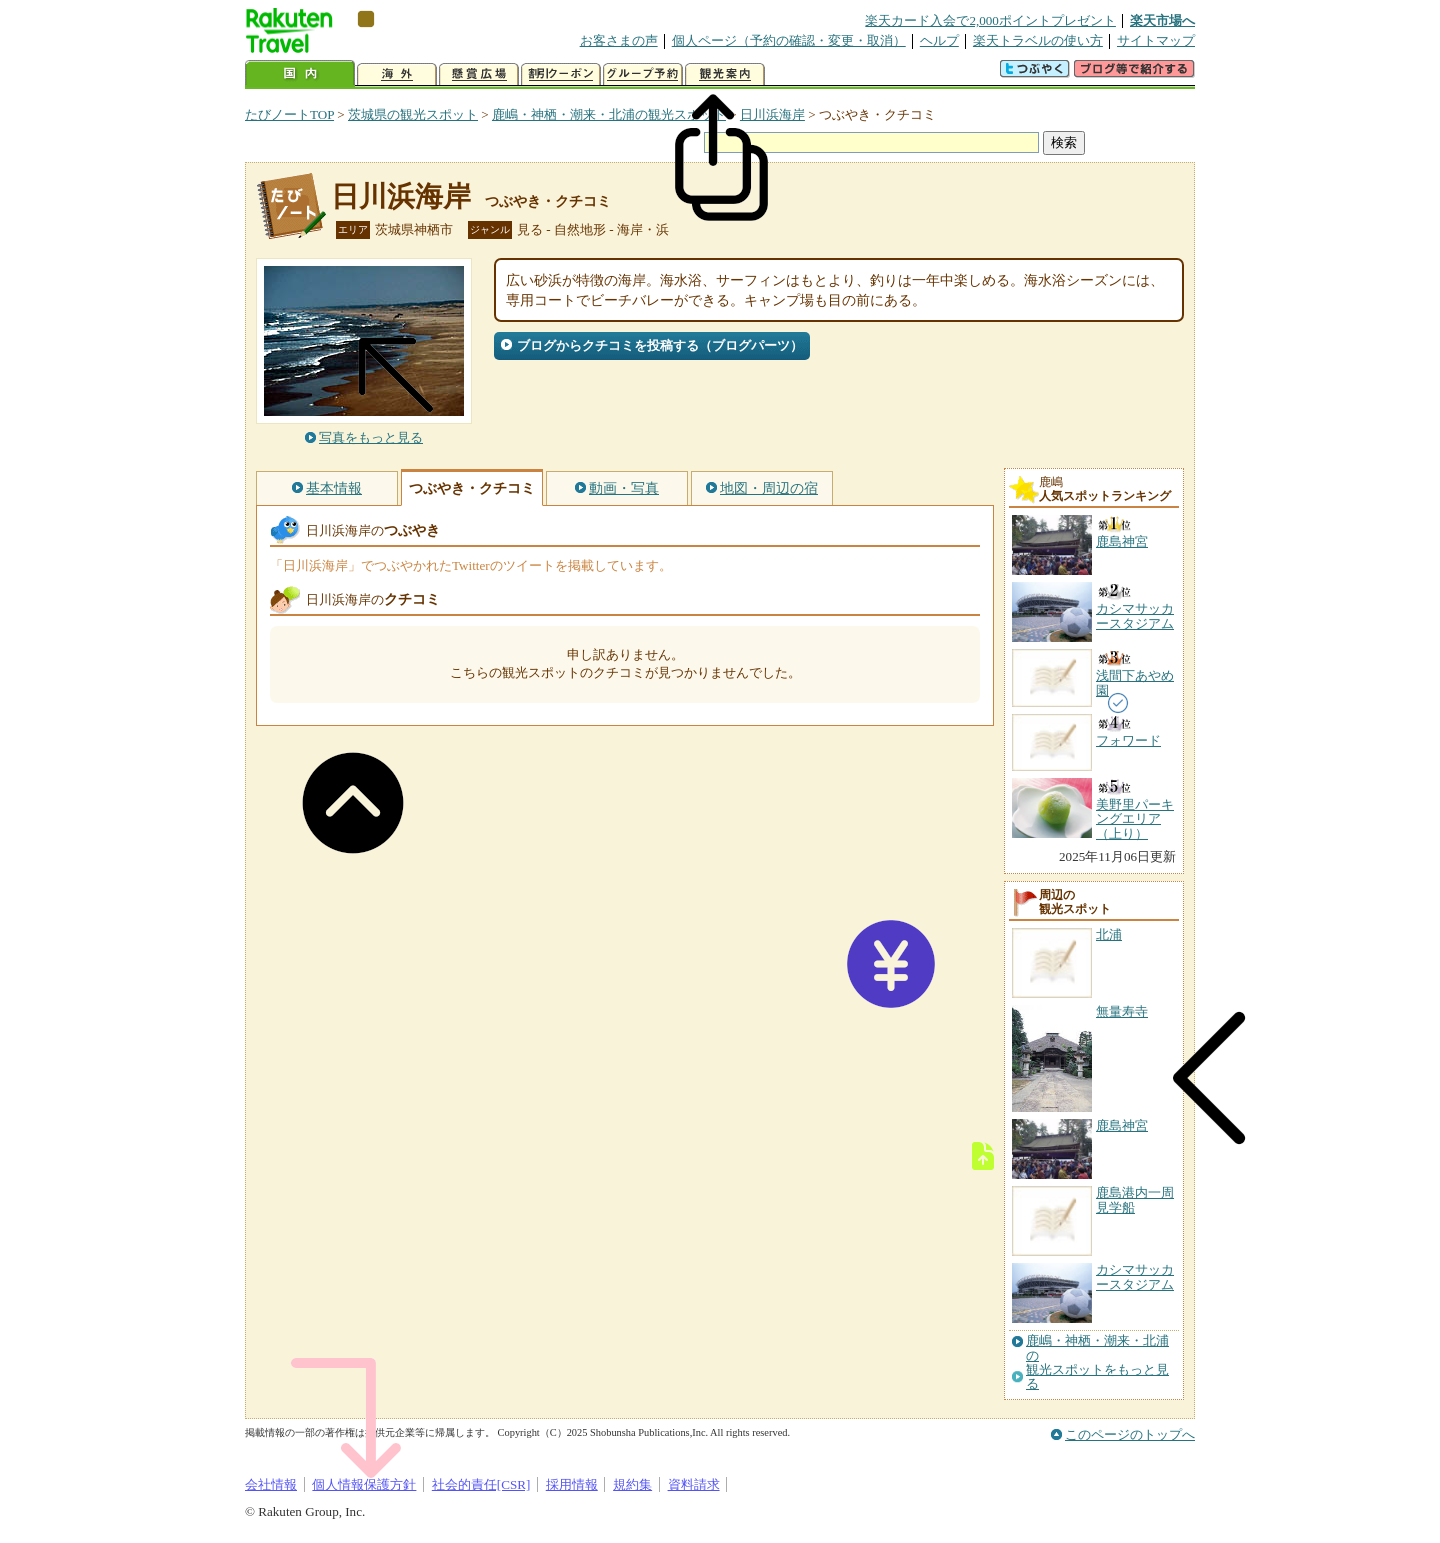 This screenshot has height=1543, width=1440. I want to click on share or export multiple items, so click(721, 157).